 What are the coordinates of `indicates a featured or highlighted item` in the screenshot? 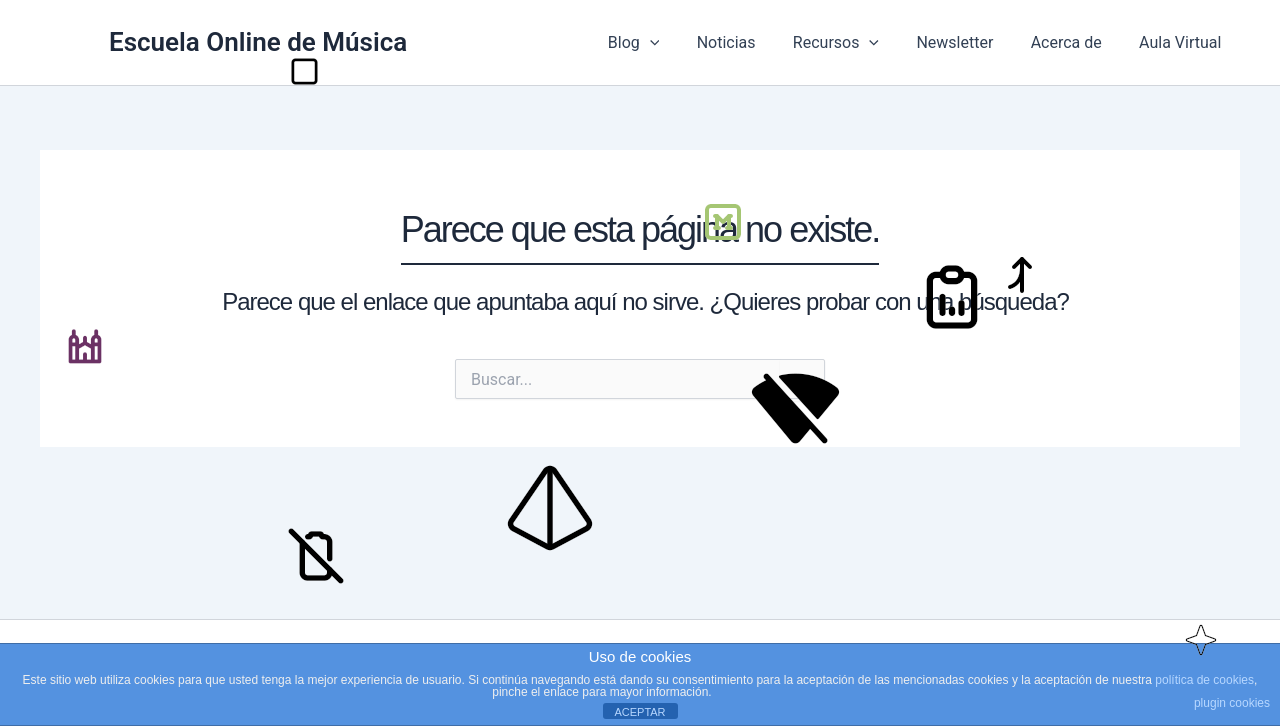 It's located at (1201, 640).